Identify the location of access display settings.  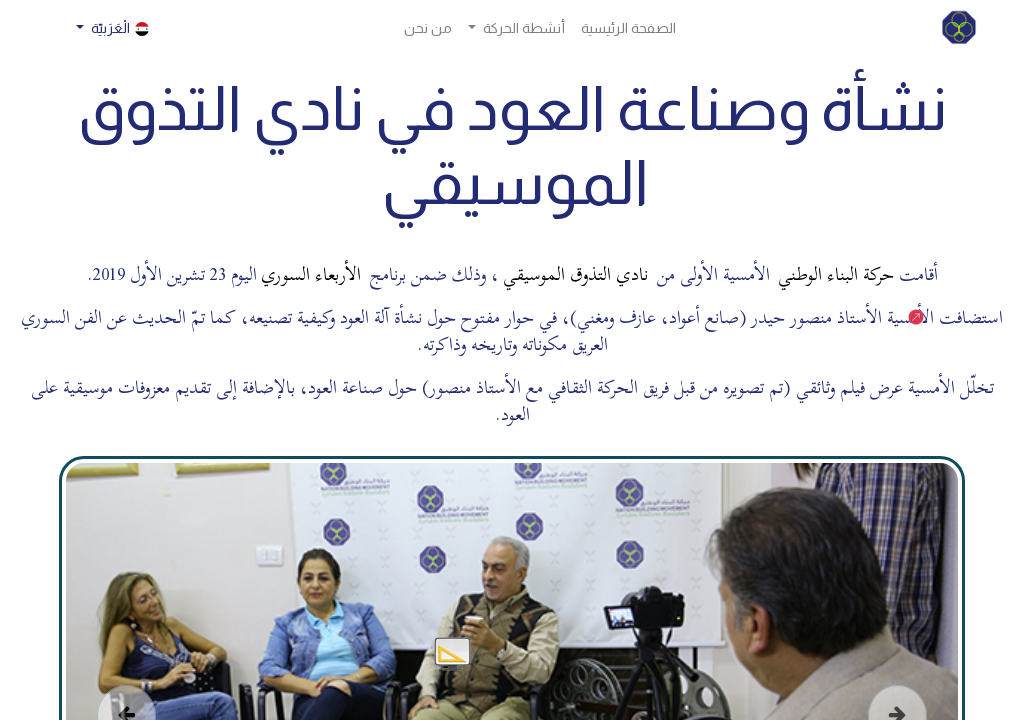
(452, 653).